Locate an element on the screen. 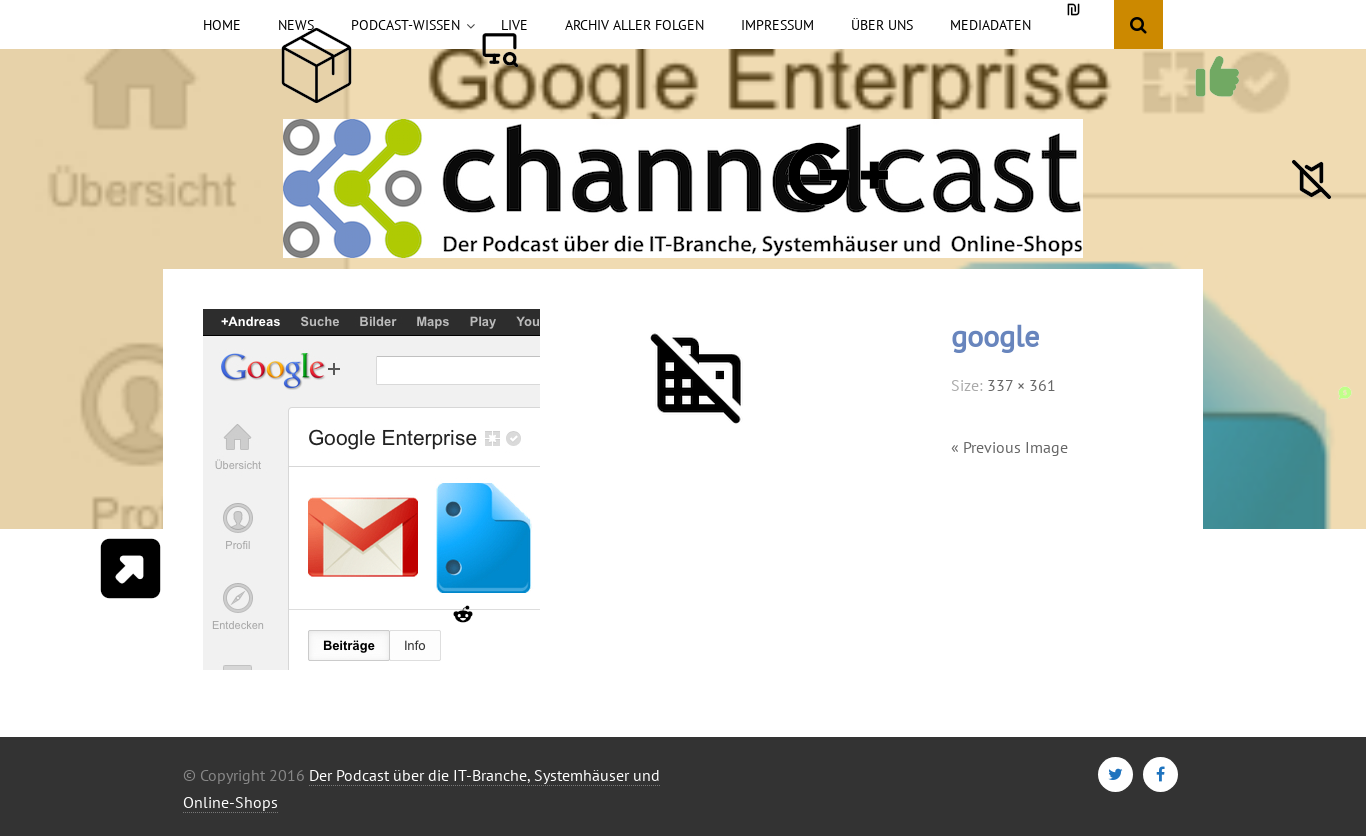 The image size is (1366, 836). google+ social media logo is located at coordinates (838, 174).